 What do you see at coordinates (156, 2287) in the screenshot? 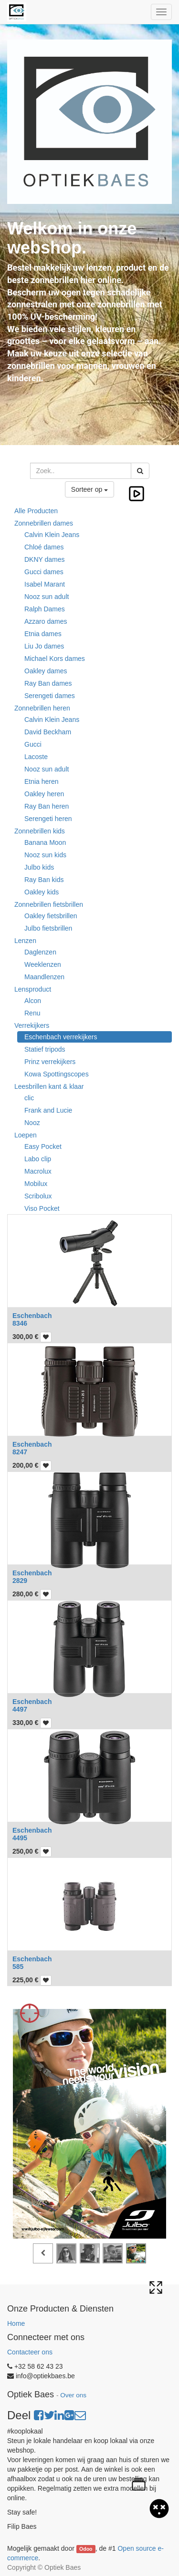
I see `expand to fullscreen mode` at bounding box center [156, 2287].